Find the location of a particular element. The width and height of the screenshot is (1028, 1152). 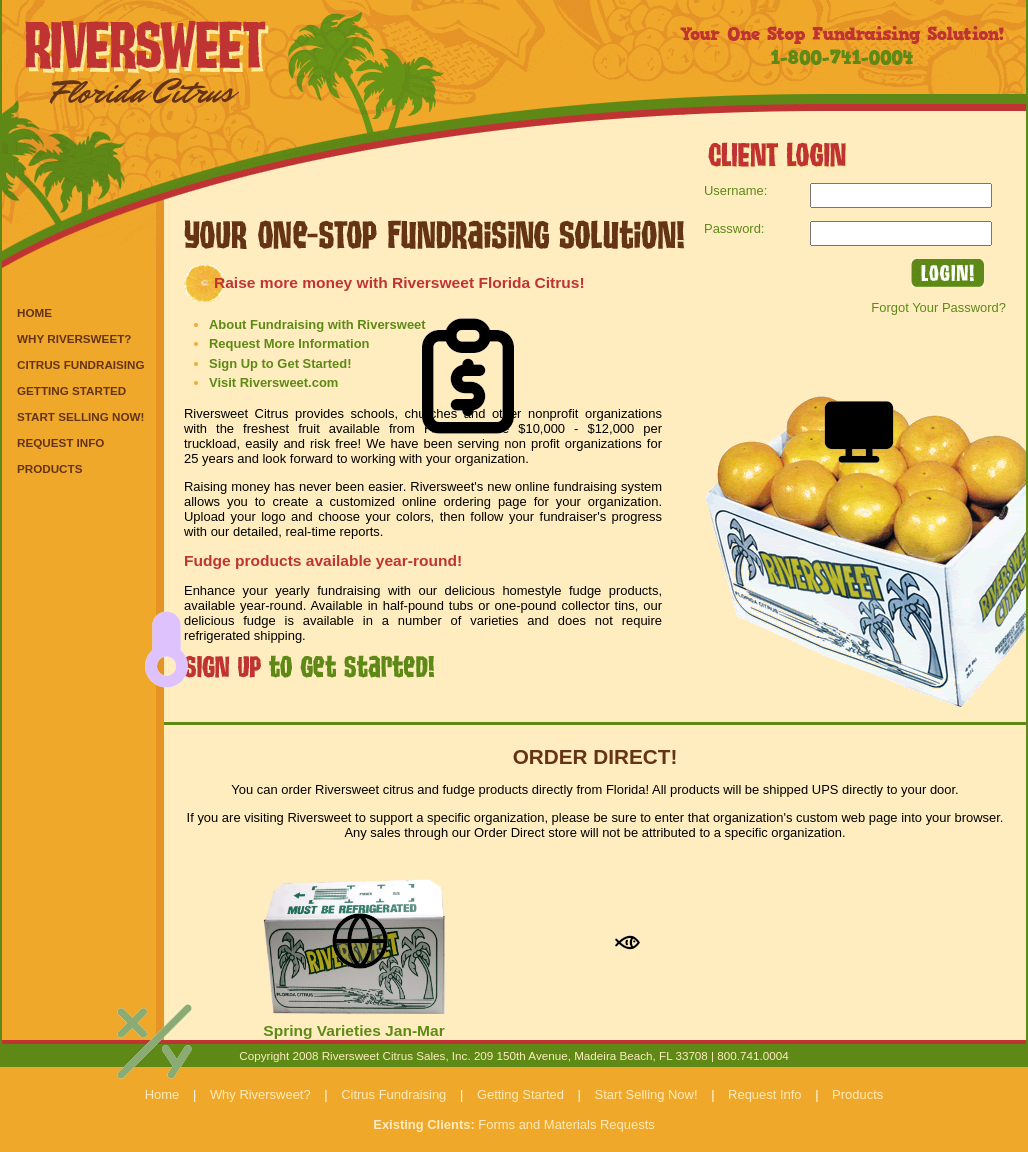

browse seafood or fish-related content is located at coordinates (627, 942).